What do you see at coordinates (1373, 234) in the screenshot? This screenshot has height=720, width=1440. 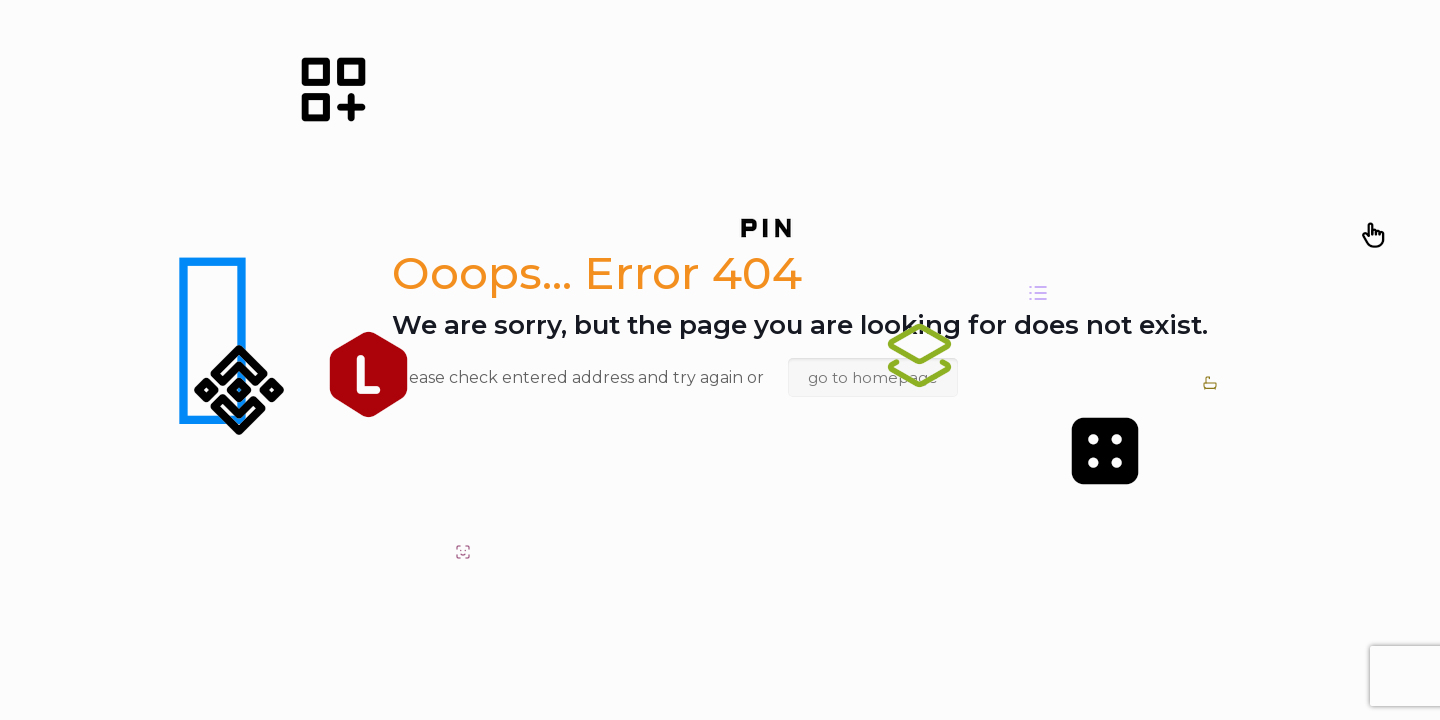 I see `tap or click to interact` at bounding box center [1373, 234].